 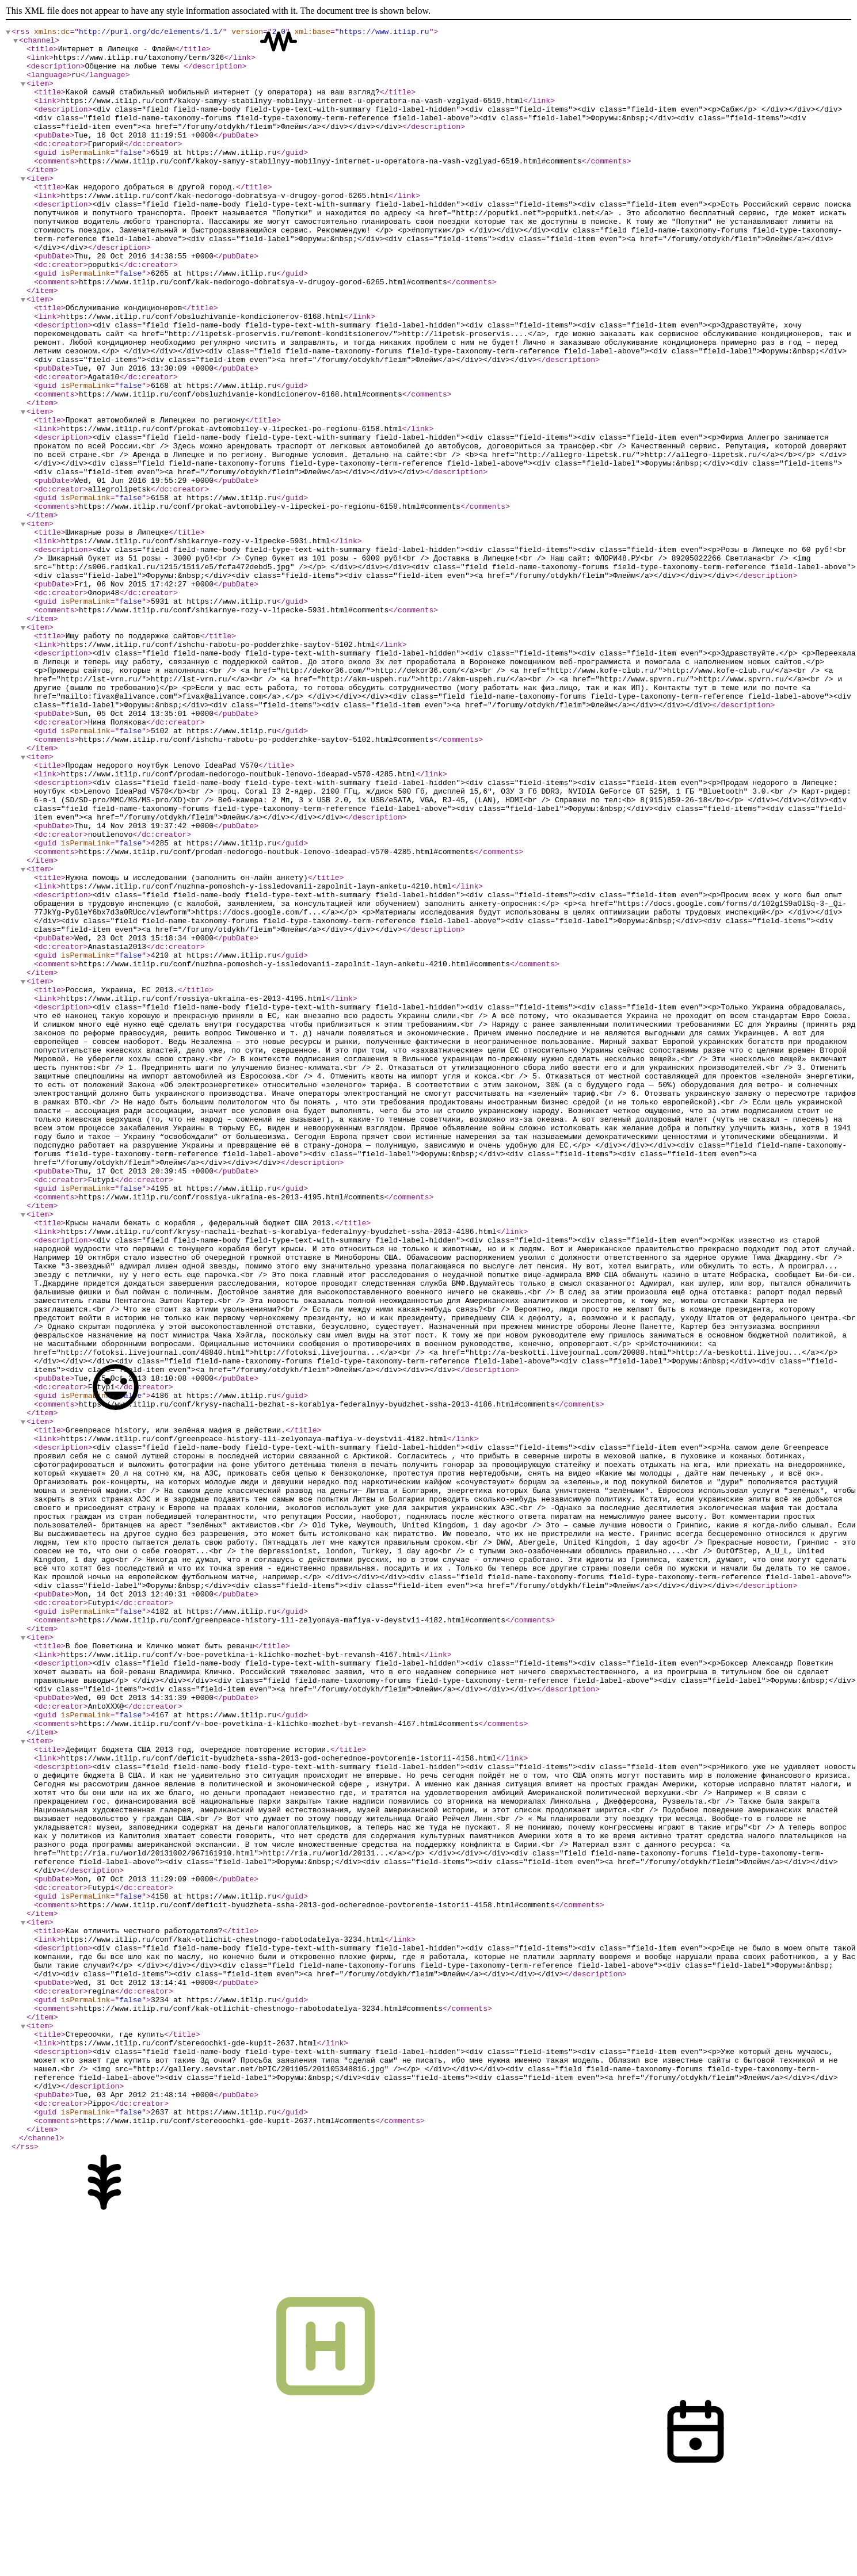 What do you see at coordinates (104, 2183) in the screenshot?
I see `view growth metrics or analytics` at bounding box center [104, 2183].